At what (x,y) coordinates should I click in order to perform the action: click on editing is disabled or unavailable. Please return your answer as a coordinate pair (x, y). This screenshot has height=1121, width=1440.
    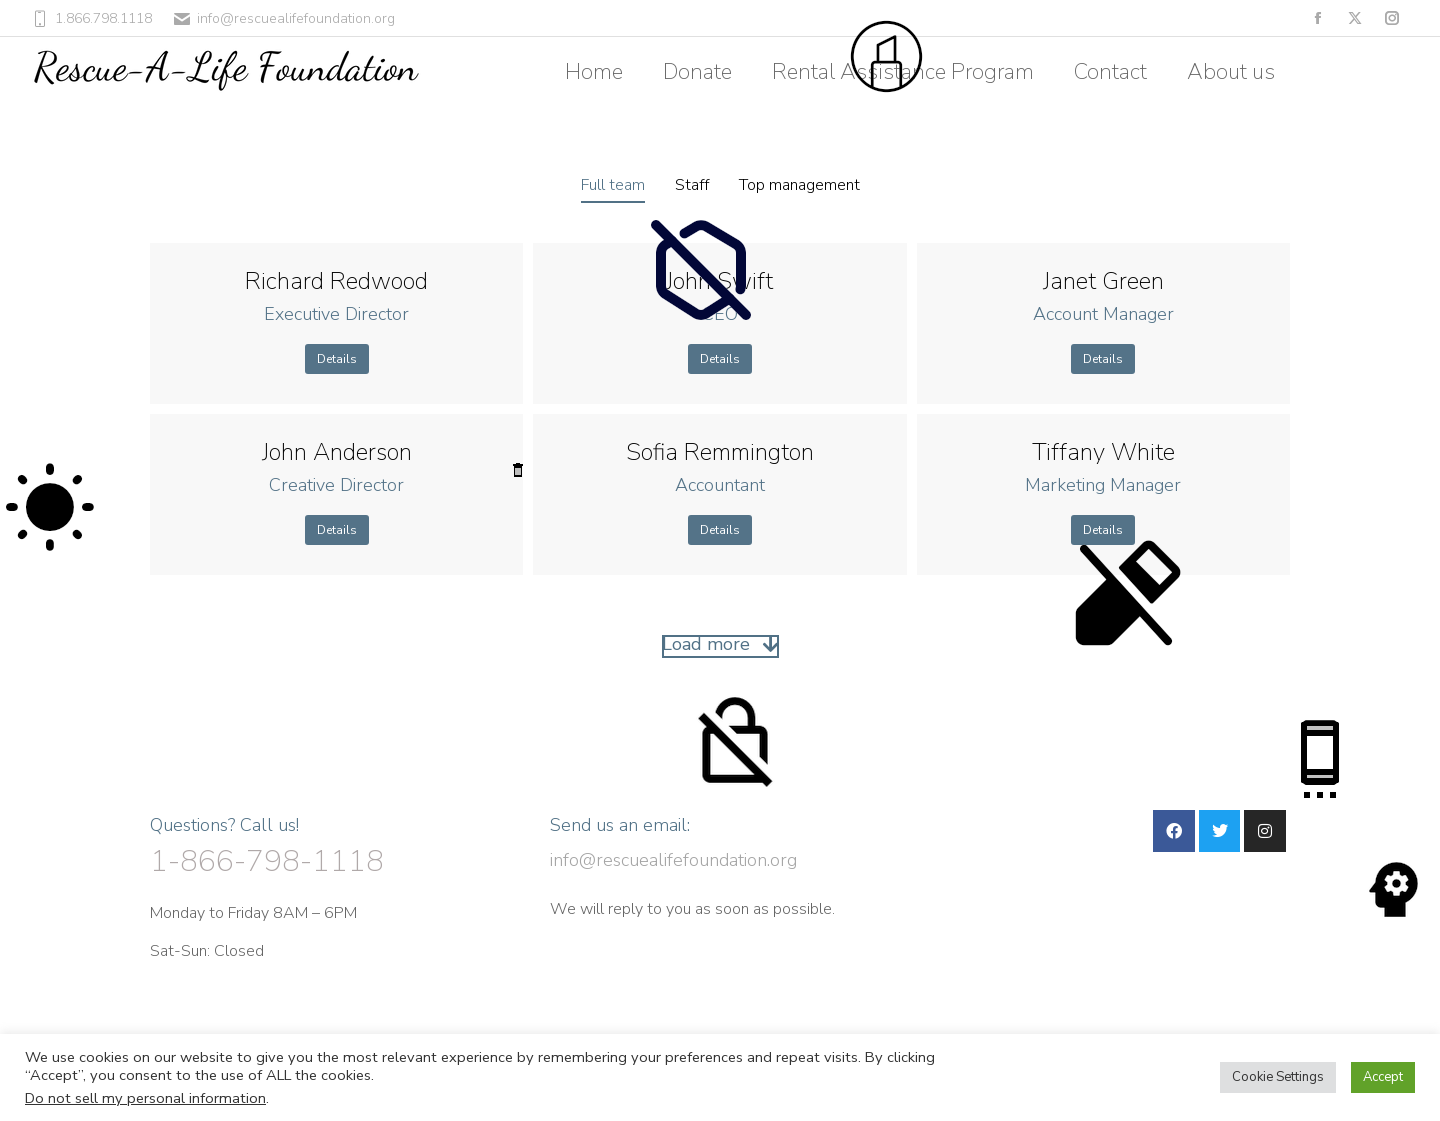
    Looking at the image, I should click on (1126, 595).